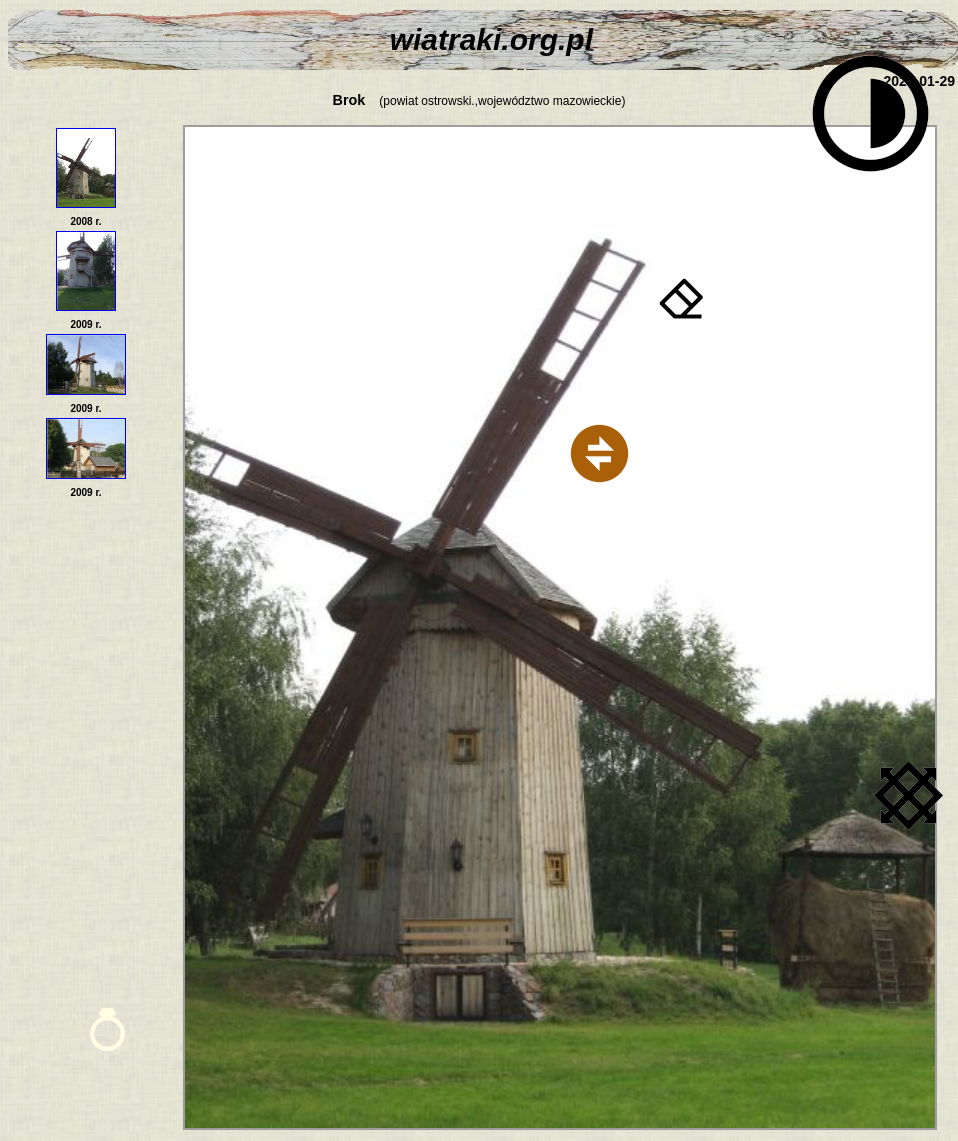 Image resolution: width=958 pixels, height=1141 pixels. I want to click on centos linux operating system logo, so click(908, 795).